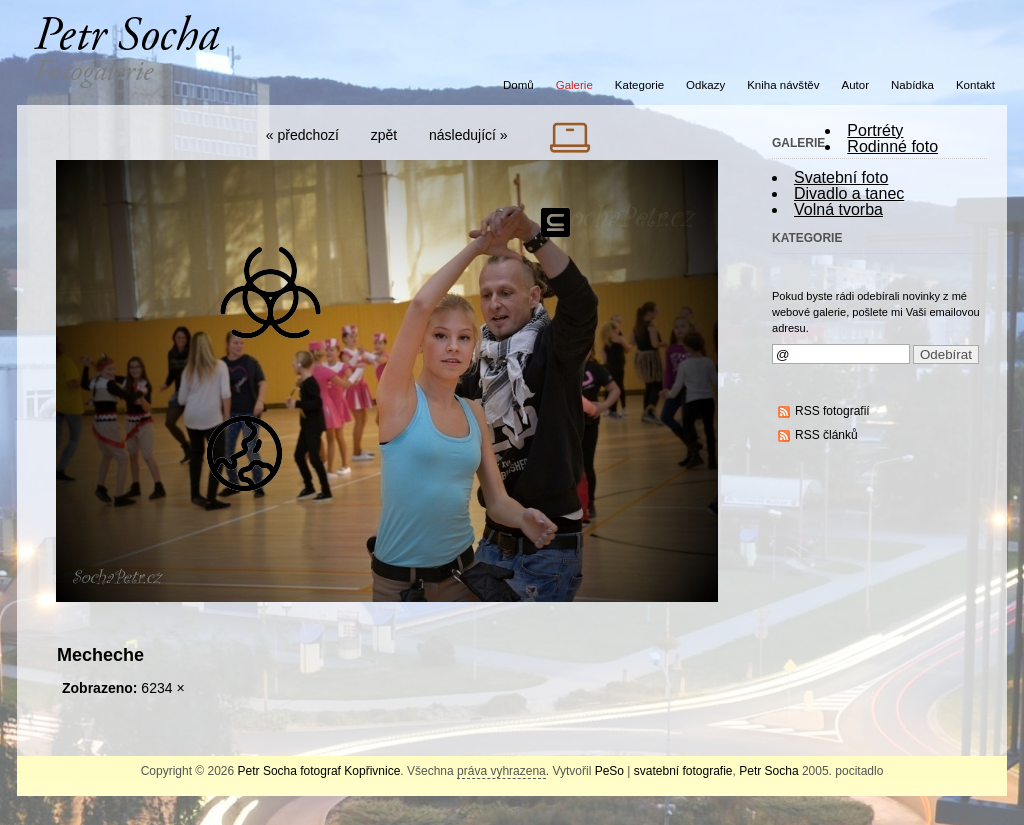 Image resolution: width=1024 pixels, height=825 pixels. Describe the element at coordinates (555, 222) in the screenshot. I see `indicates a subset relationship in mathematical or data contexts` at that location.